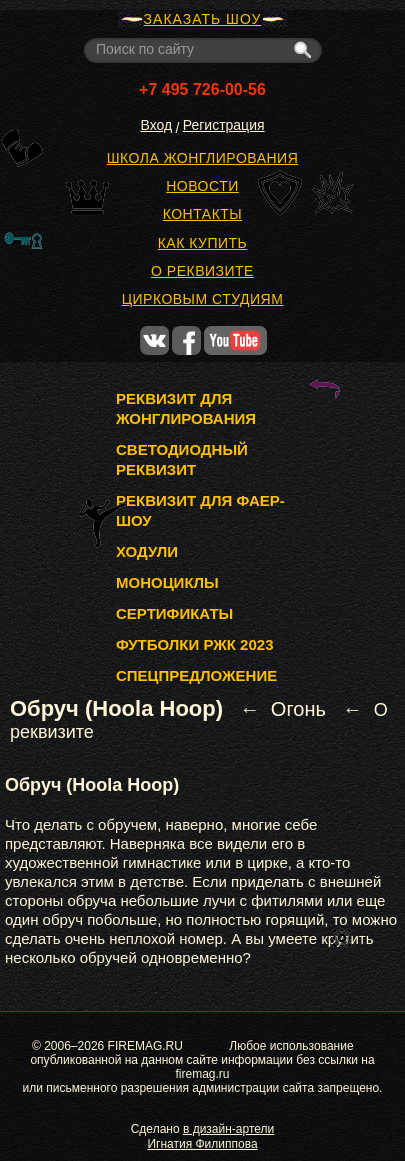 This screenshot has width=405, height=1161. What do you see at coordinates (280, 192) in the screenshot?
I see `health protection or defensive buff status` at bounding box center [280, 192].